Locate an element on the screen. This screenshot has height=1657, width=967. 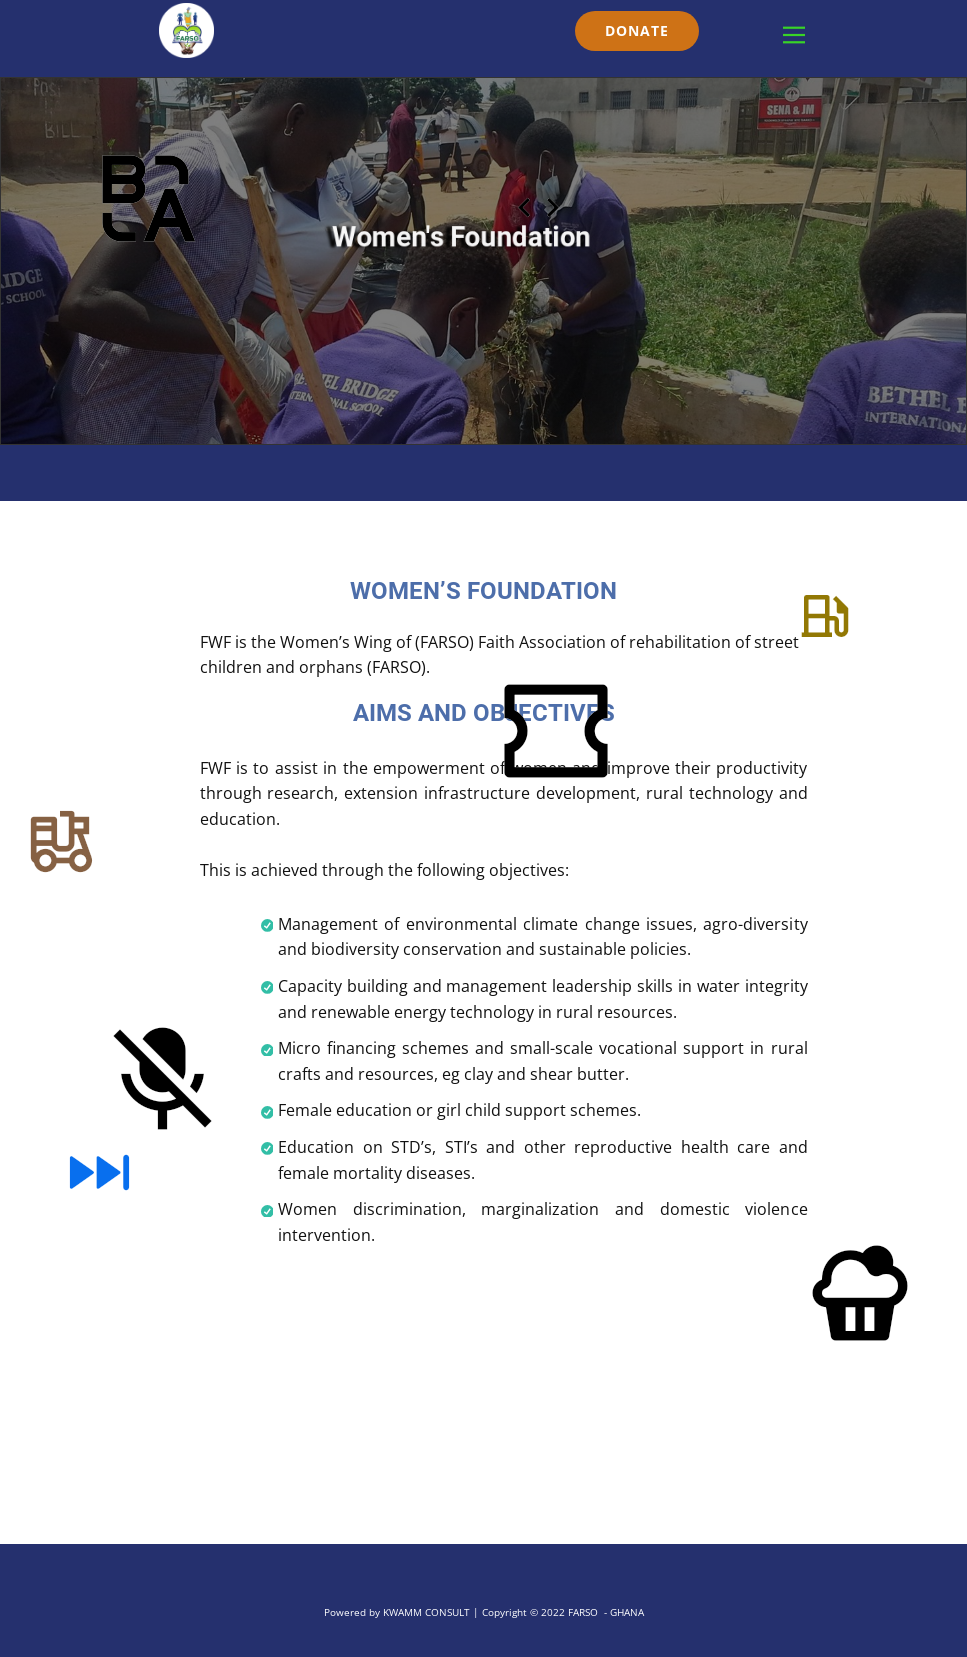
order food delivery is located at coordinates (60, 843).